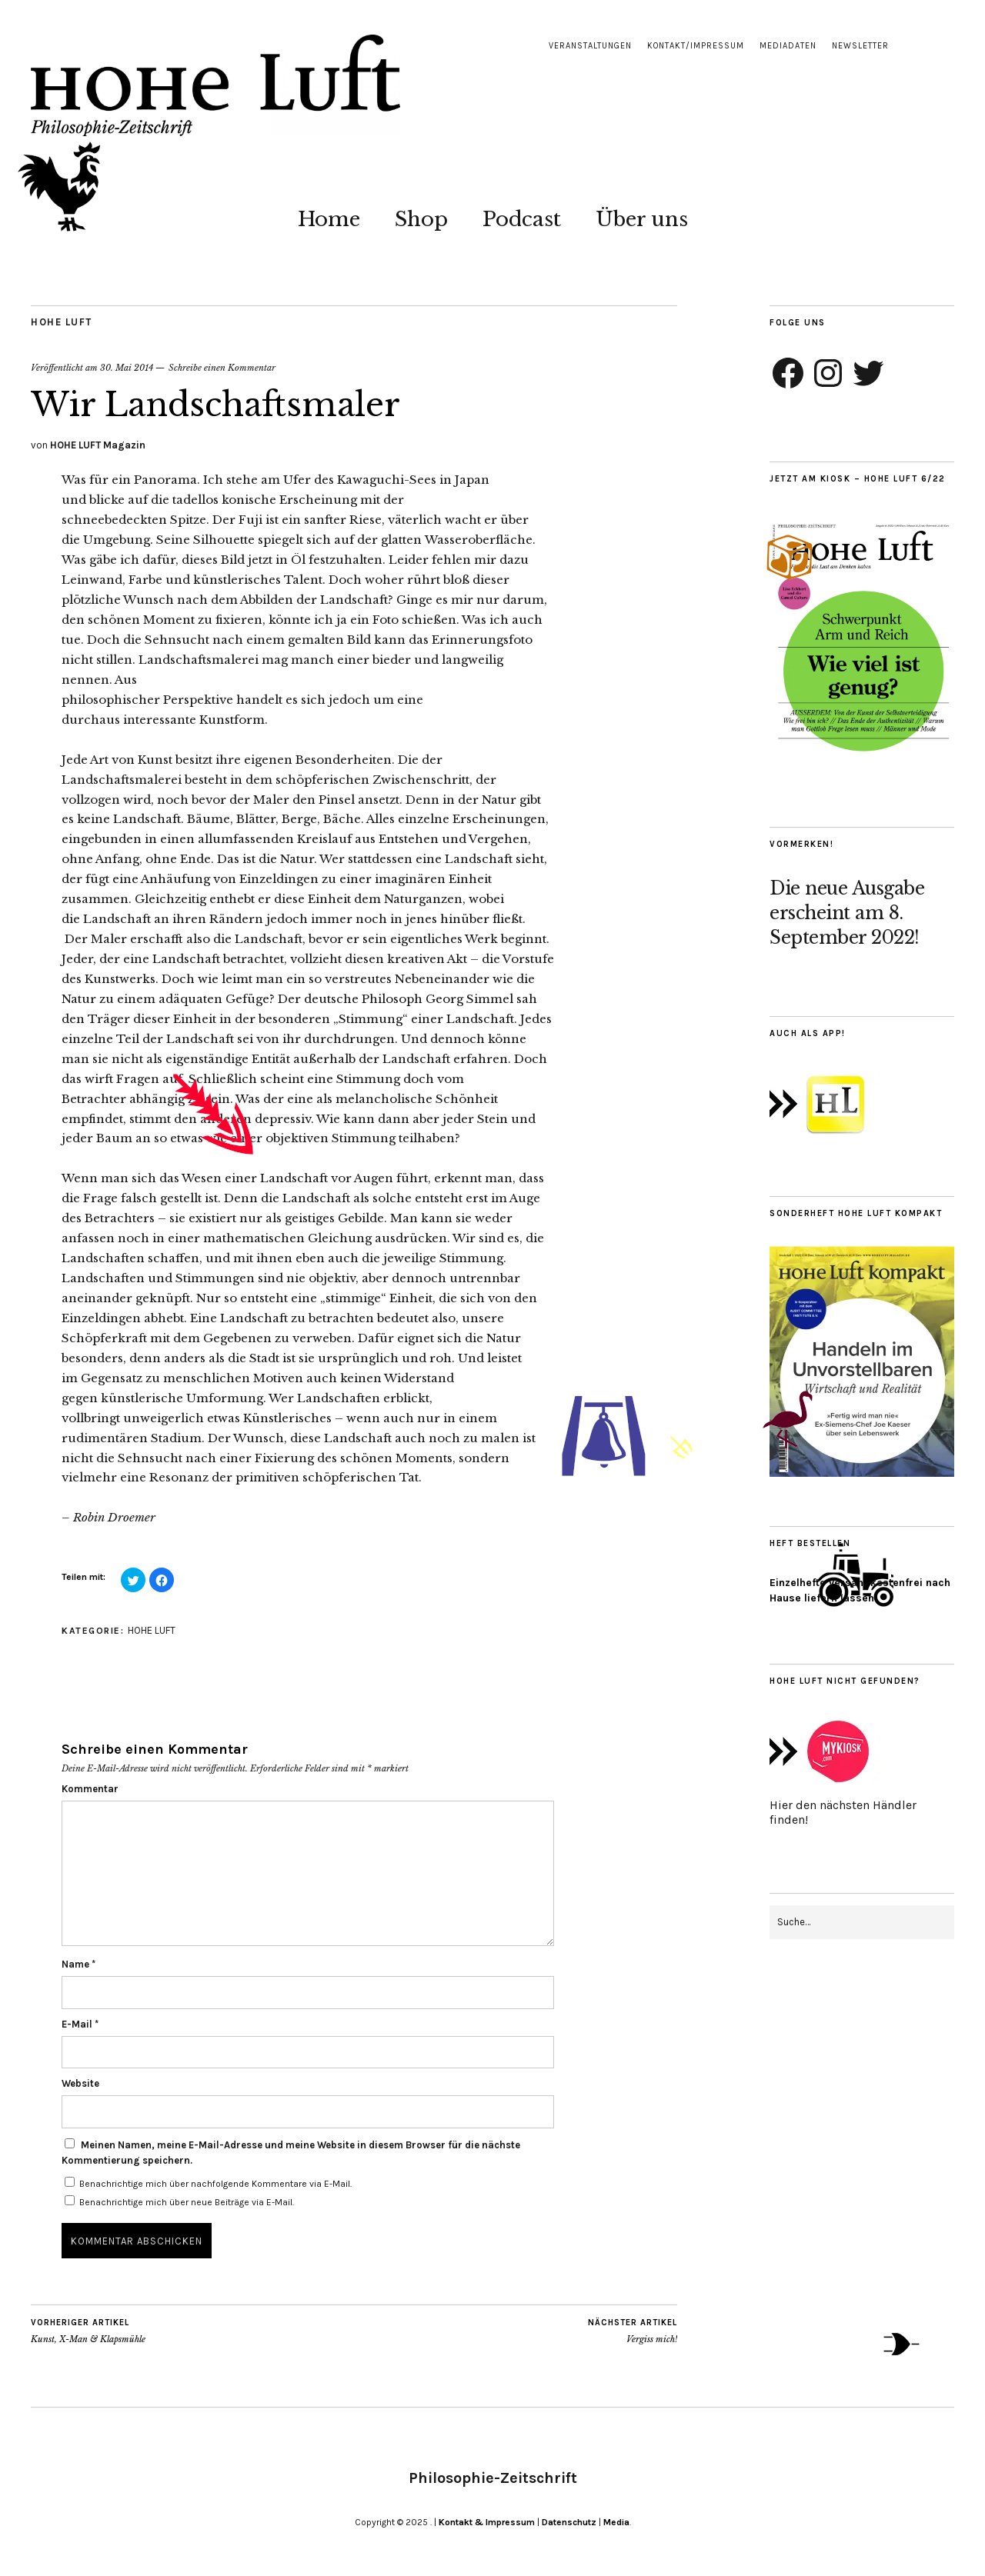  Describe the element at coordinates (787, 1419) in the screenshot. I see `decorative flamingo icon for tropical or summer-themed content` at that location.